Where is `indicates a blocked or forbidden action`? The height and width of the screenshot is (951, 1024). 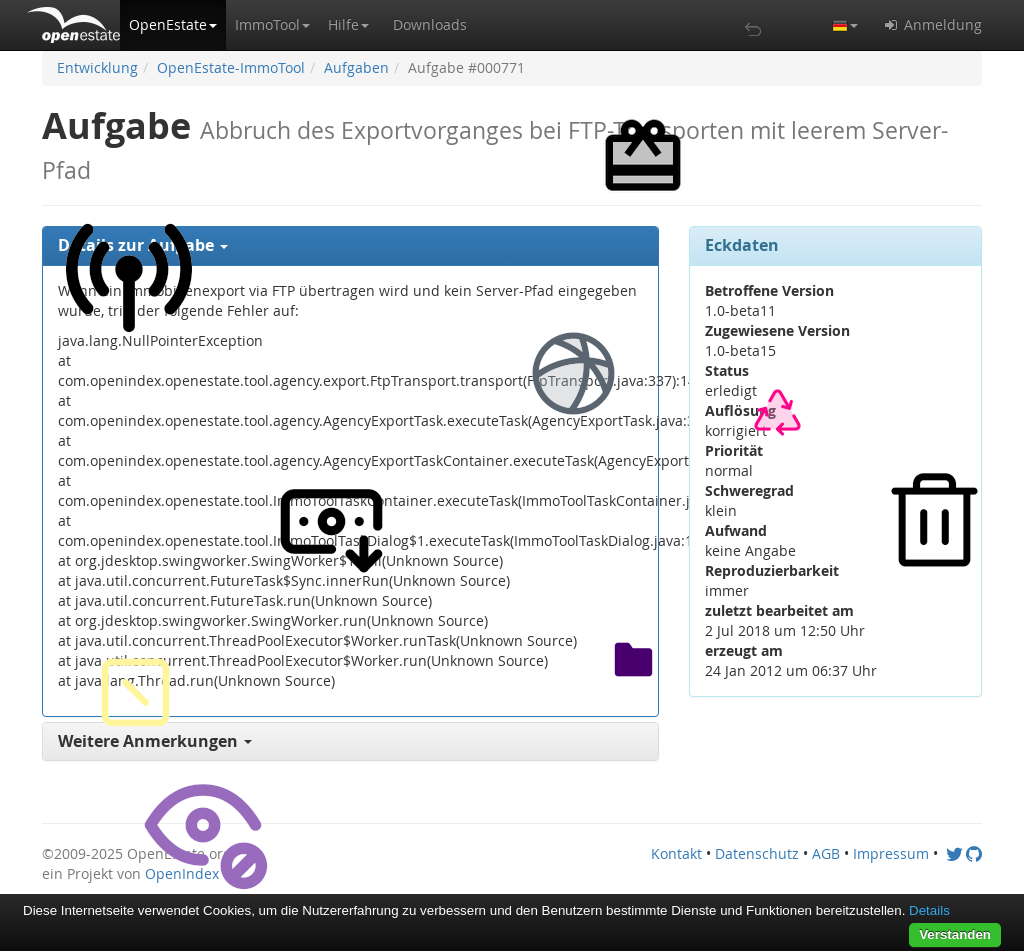
indicates a blocked or forbidden action is located at coordinates (135, 692).